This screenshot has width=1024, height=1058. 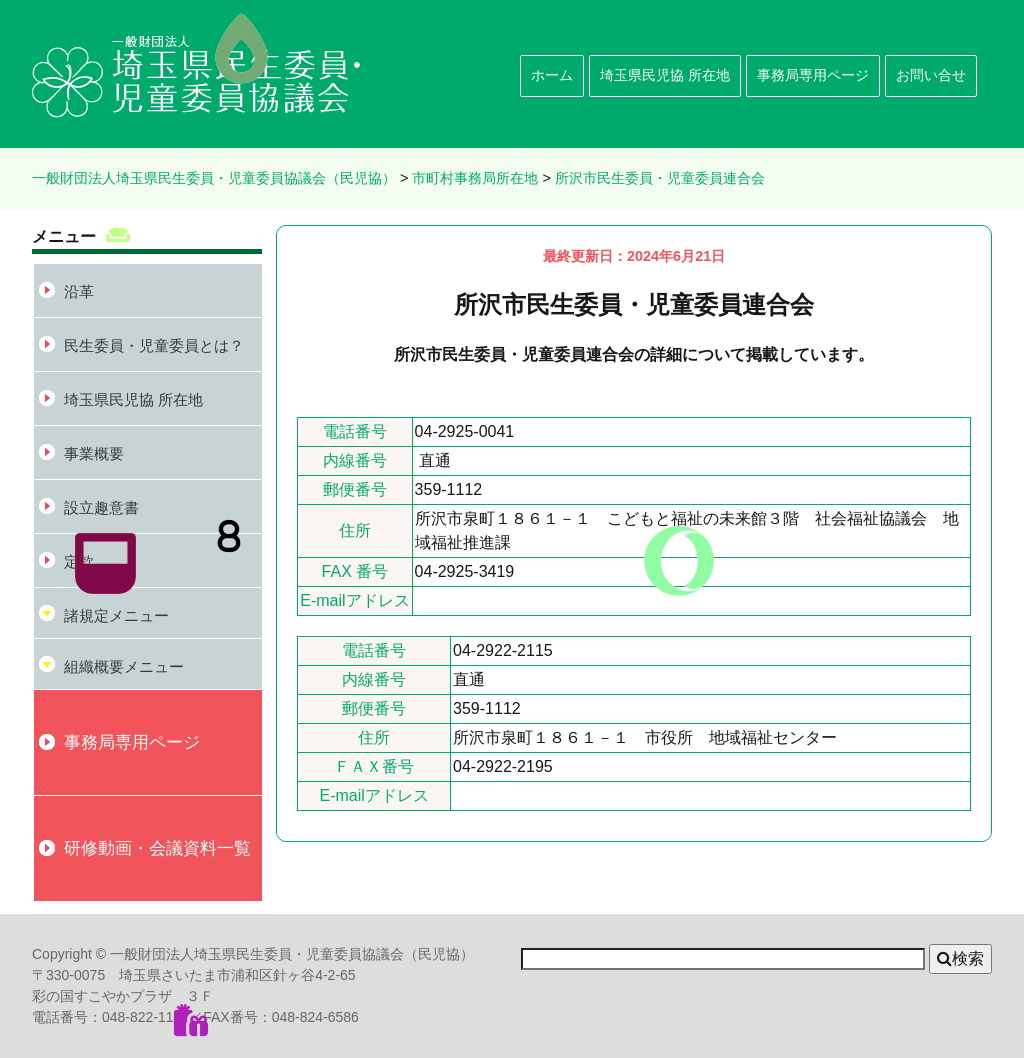 What do you see at coordinates (105, 563) in the screenshot?
I see `access bar or drinks menu` at bounding box center [105, 563].